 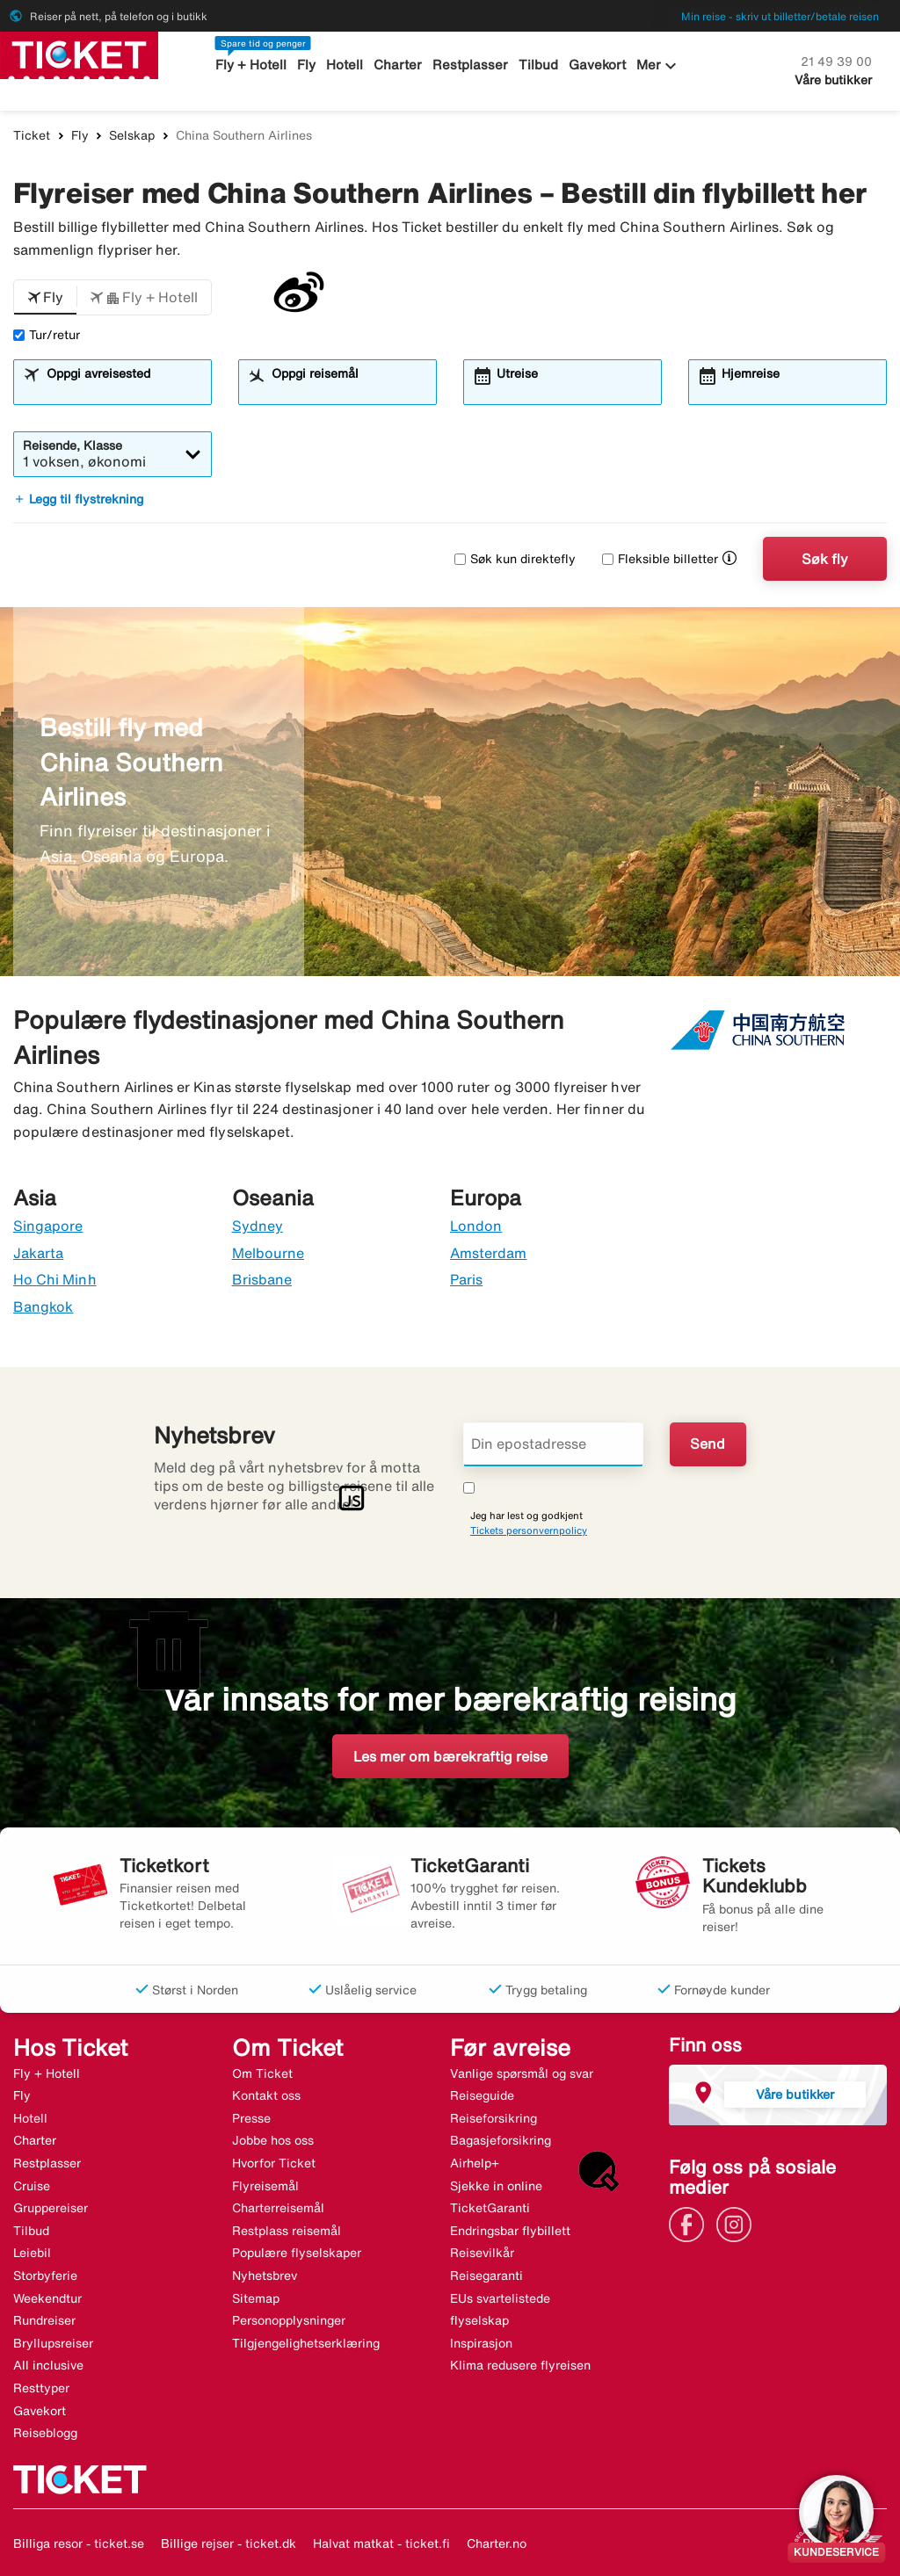 What do you see at coordinates (169, 1651) in the screenshot?
I see `delete selected item` at bounding box center [169, 1651].